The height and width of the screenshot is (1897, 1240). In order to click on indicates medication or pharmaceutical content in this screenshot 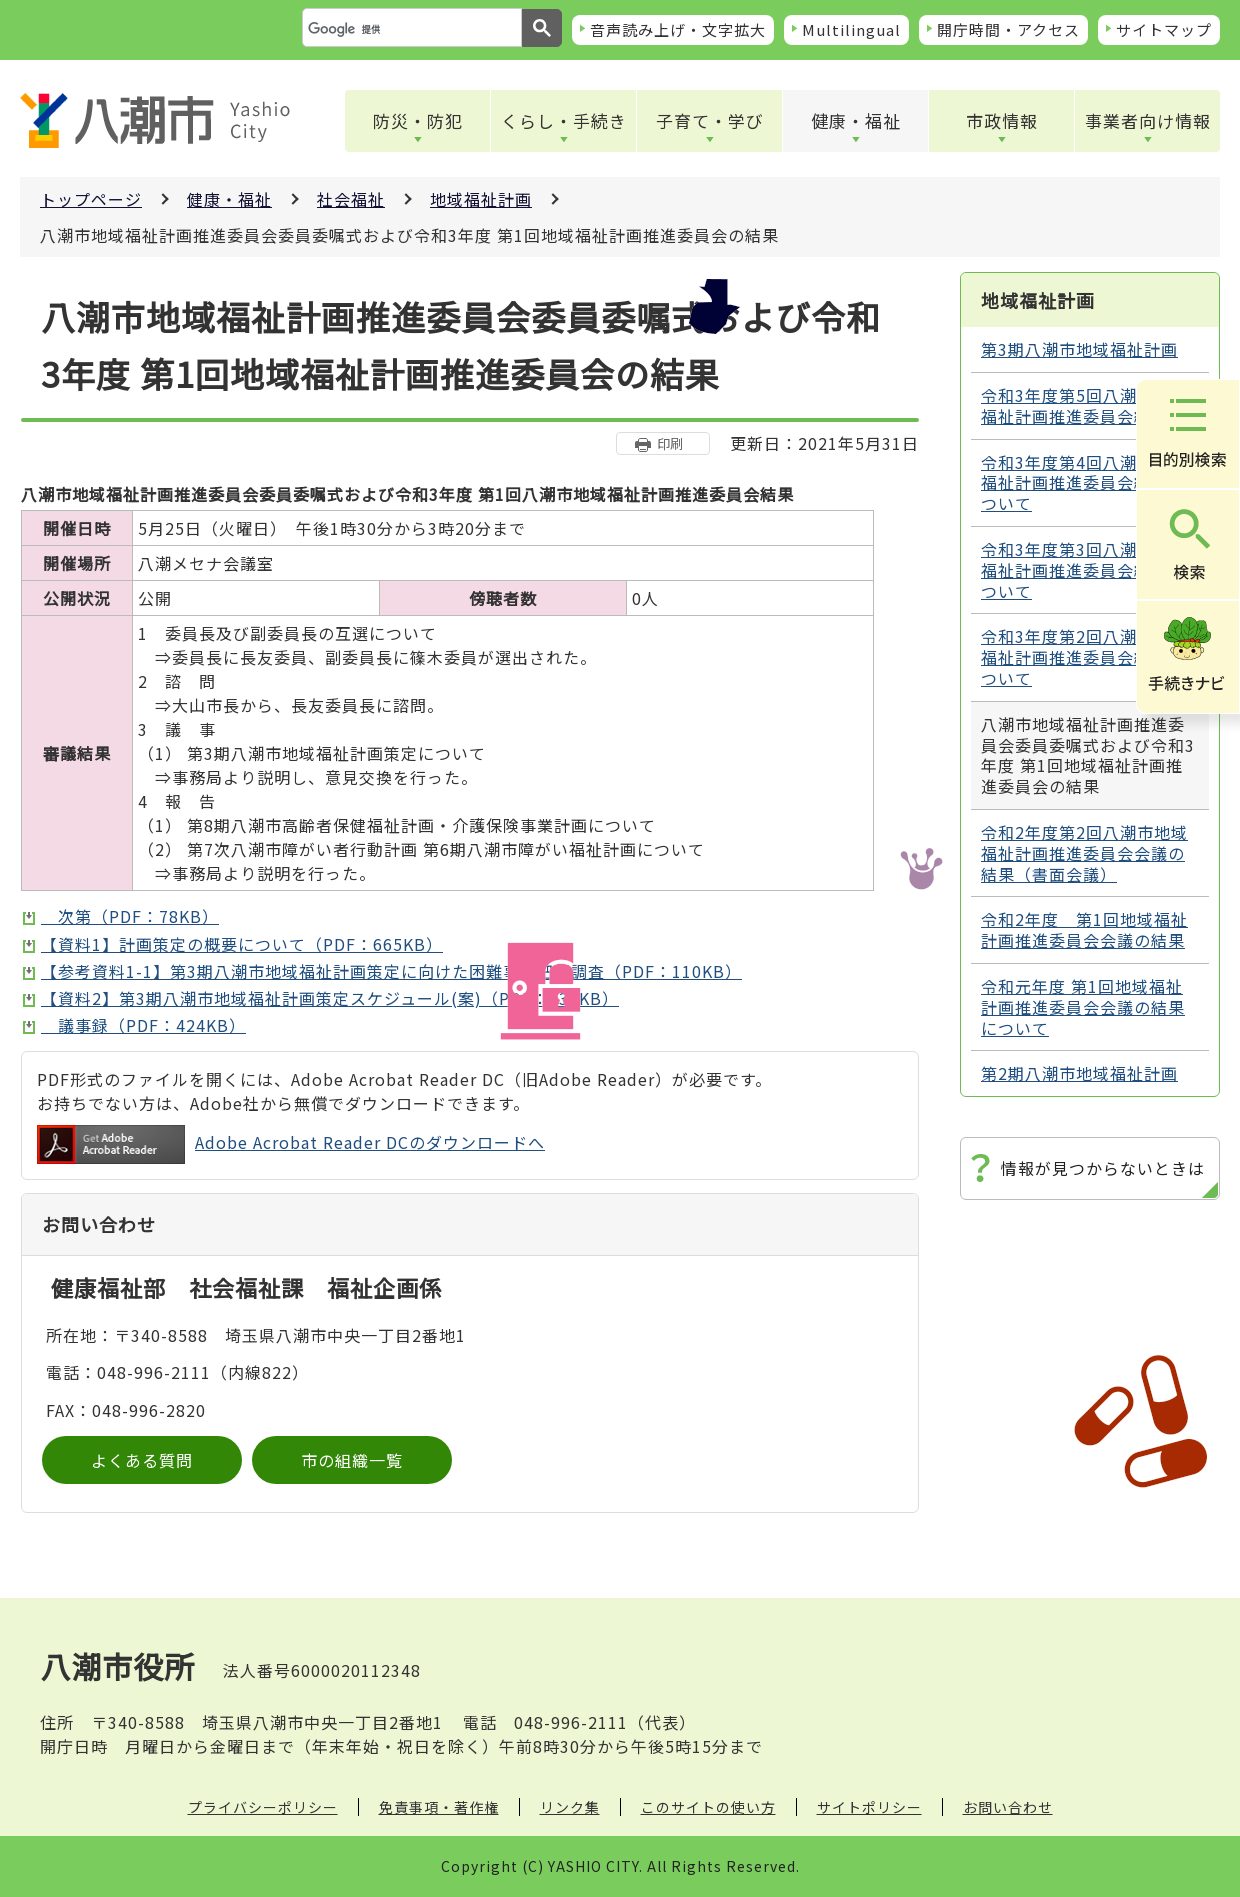, I will do `click(1140, 1421)`.